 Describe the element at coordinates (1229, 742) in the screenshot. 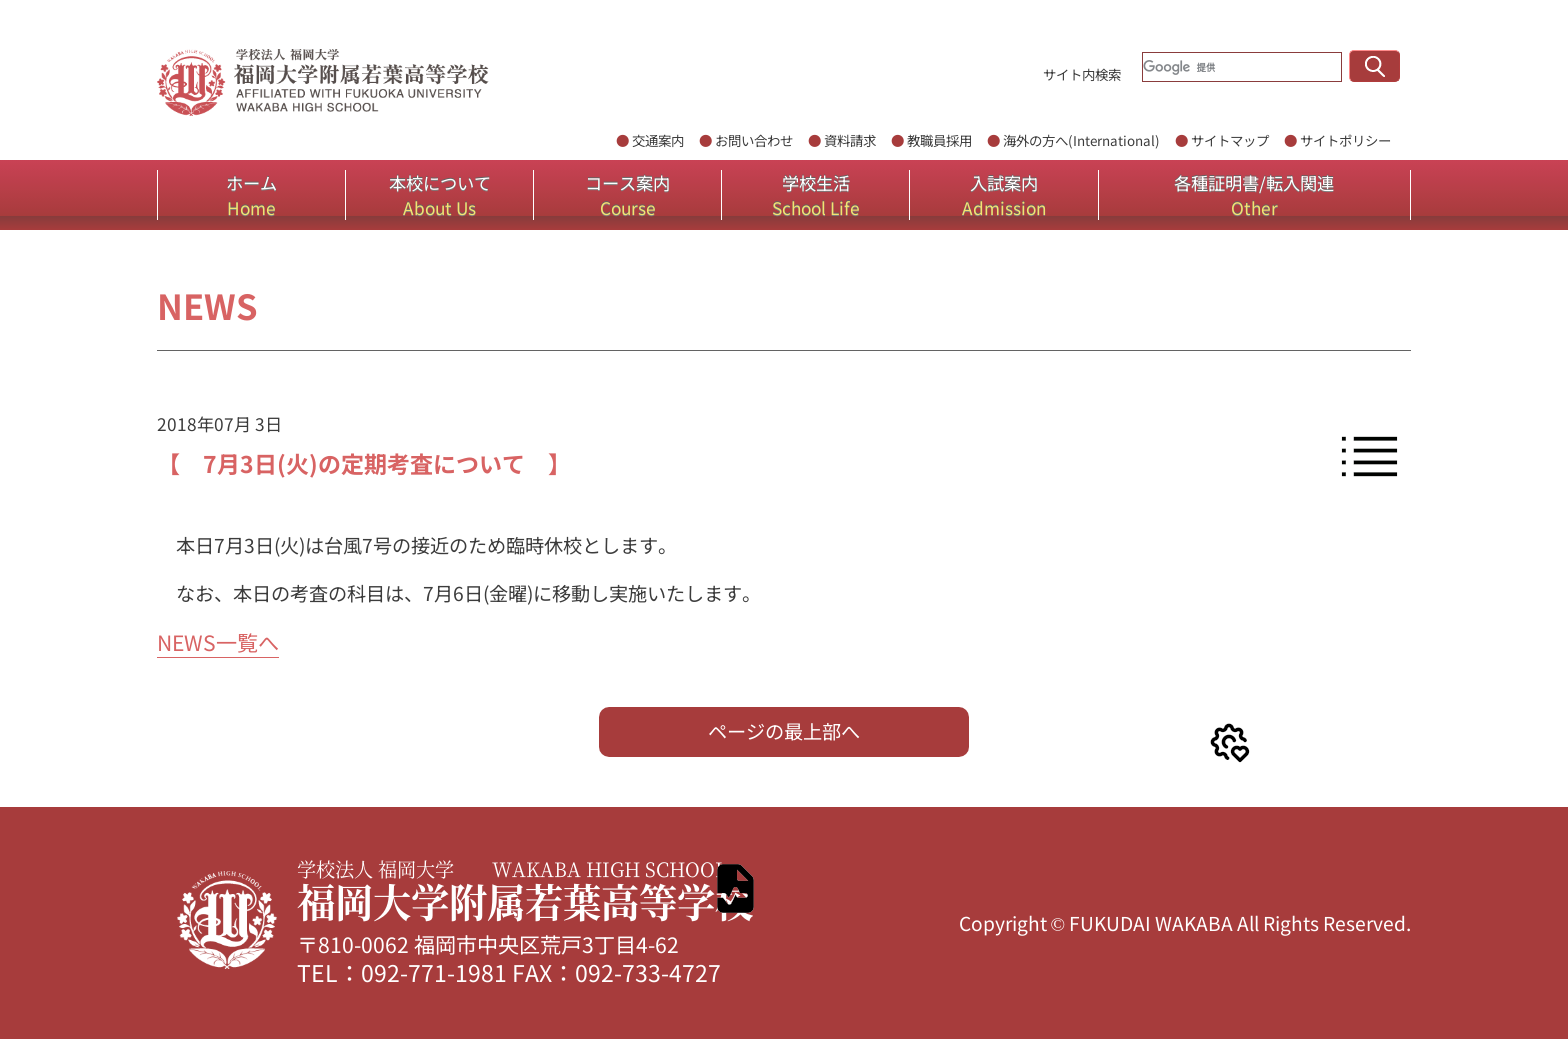

I see `customize your favorites or liked items settings` at that location.